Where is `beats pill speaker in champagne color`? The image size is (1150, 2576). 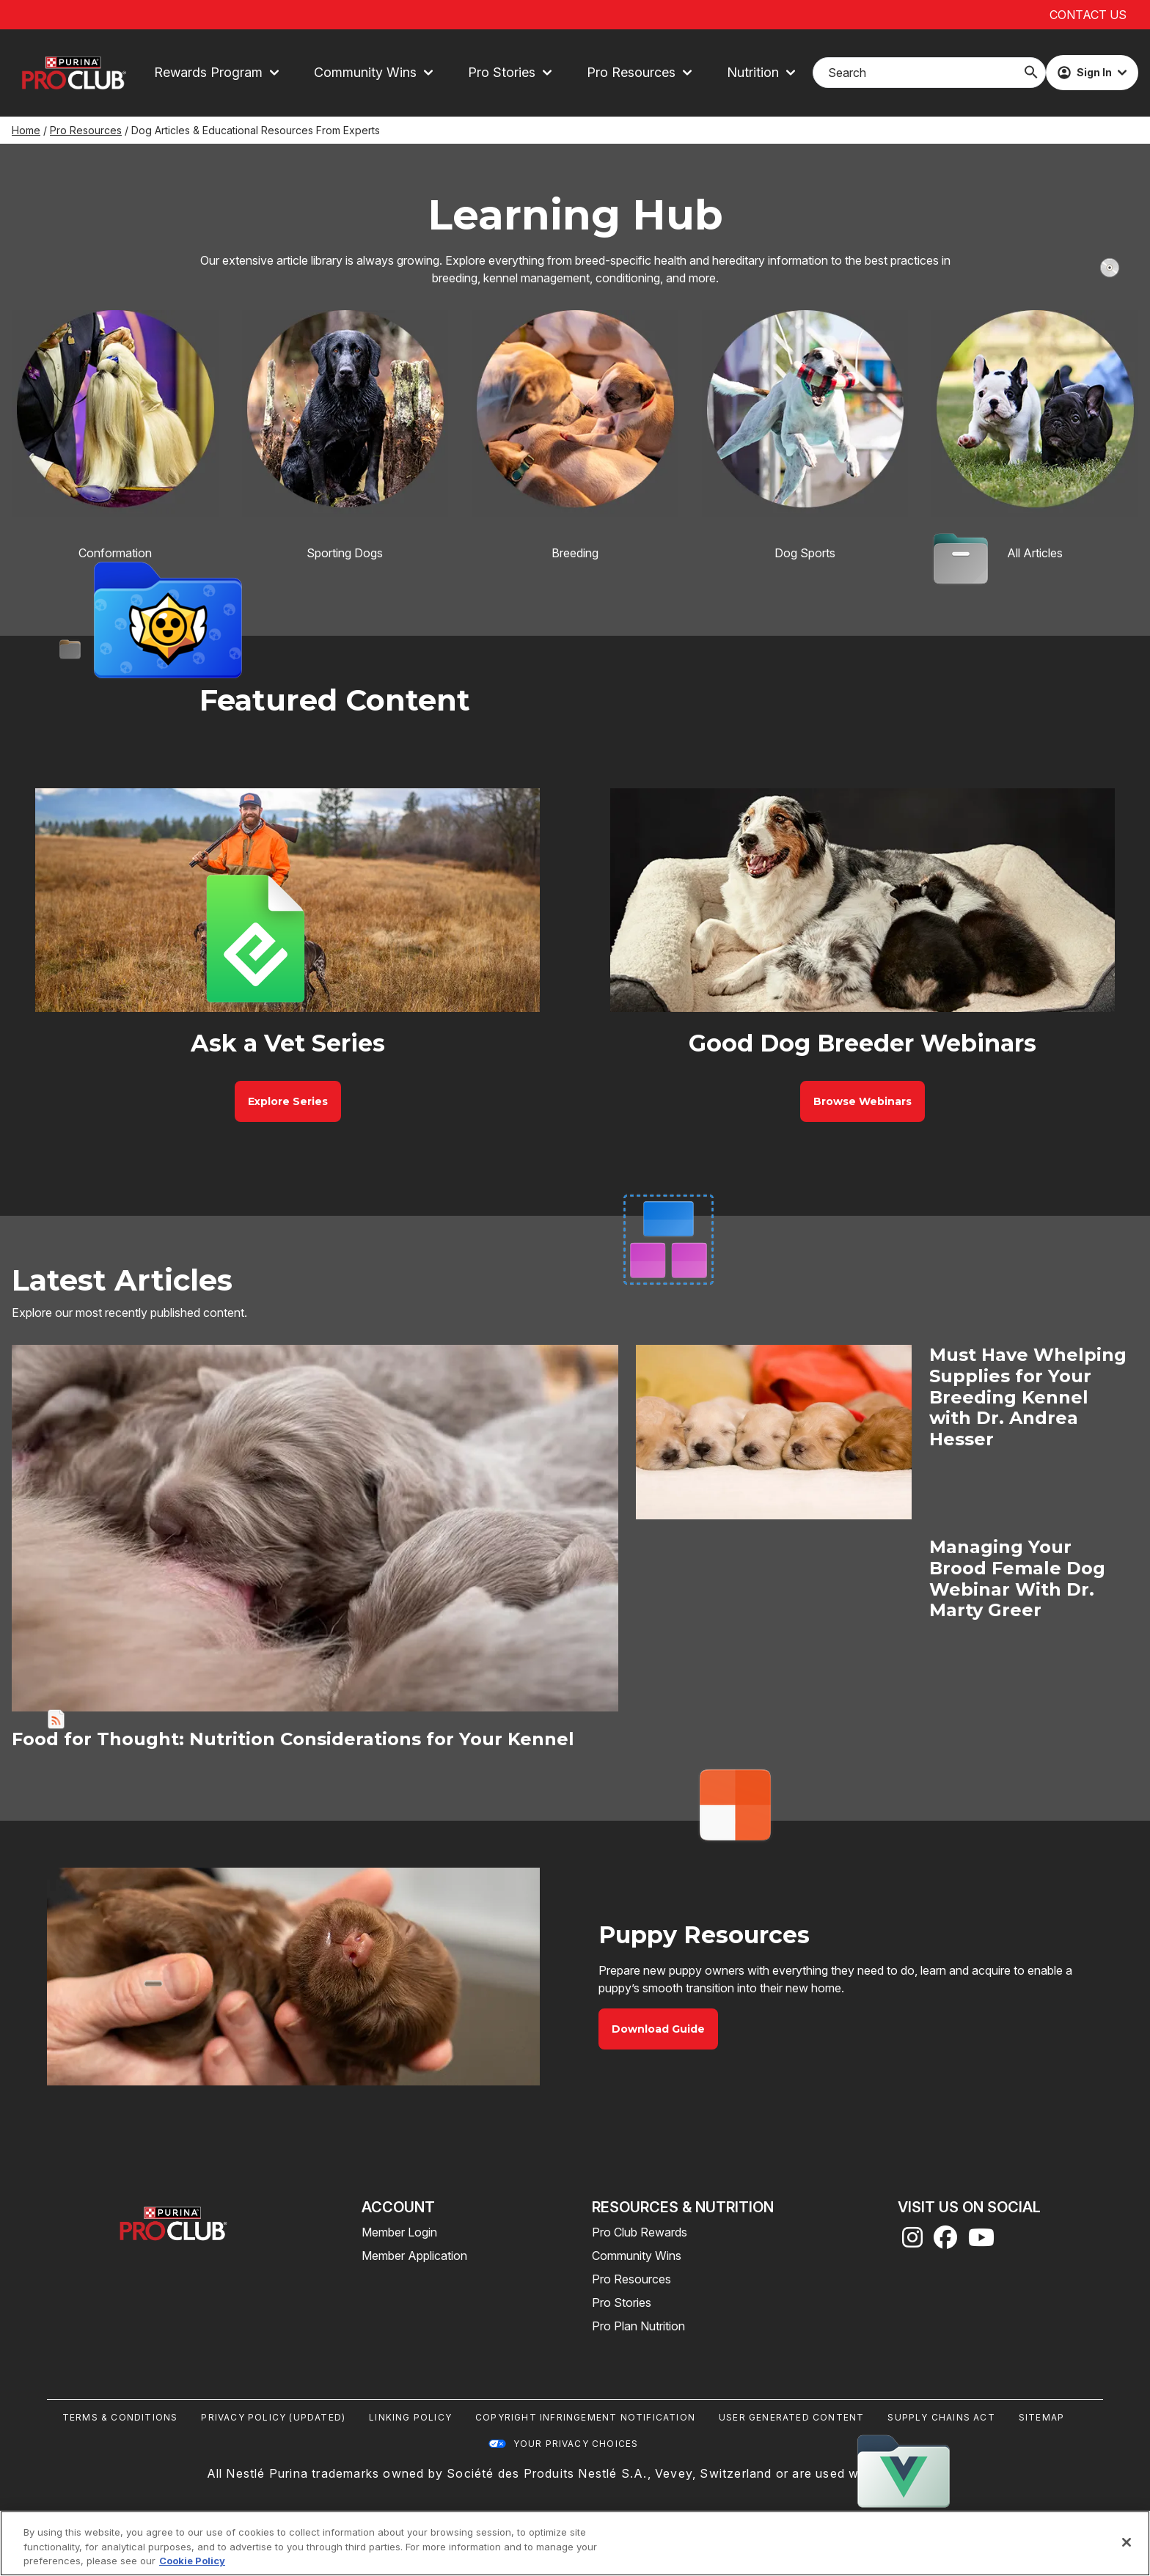 beats pill speaker in champagne color is located at coordinates (153, 1984).